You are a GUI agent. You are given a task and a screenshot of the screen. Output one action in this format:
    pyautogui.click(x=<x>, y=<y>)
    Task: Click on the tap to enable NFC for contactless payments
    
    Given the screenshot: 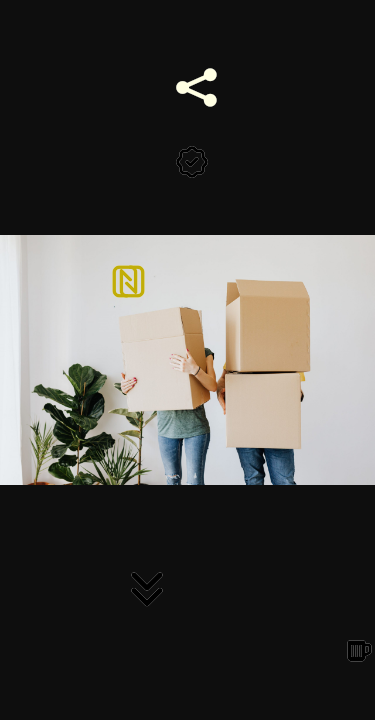 What is the action you would take?
    pyautogui.click(x=128, y=281)
    